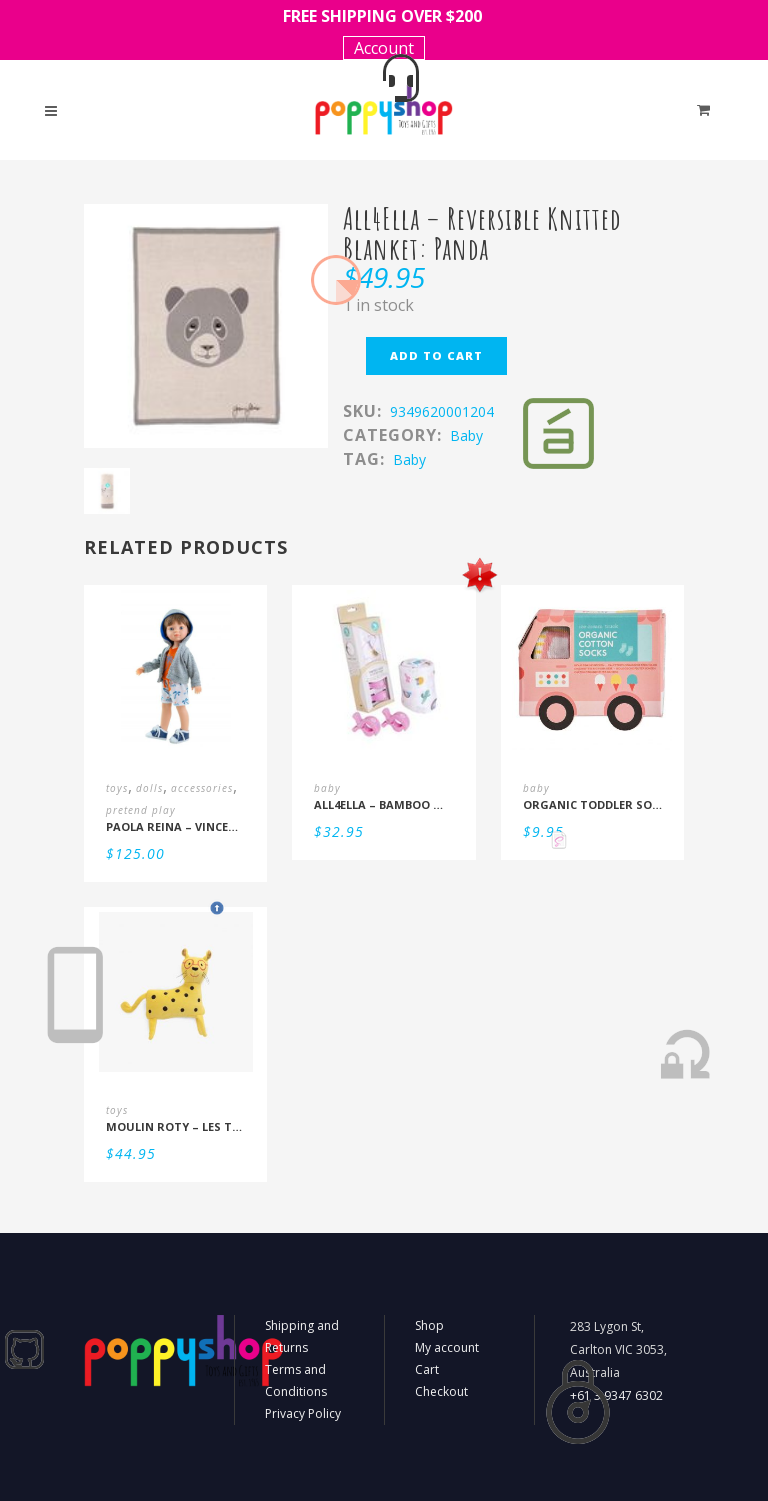 The image size is (768, 1501). Describe the element at coordinates (401, 78) in the screenshot. I see `audio or headset settings` at that location.